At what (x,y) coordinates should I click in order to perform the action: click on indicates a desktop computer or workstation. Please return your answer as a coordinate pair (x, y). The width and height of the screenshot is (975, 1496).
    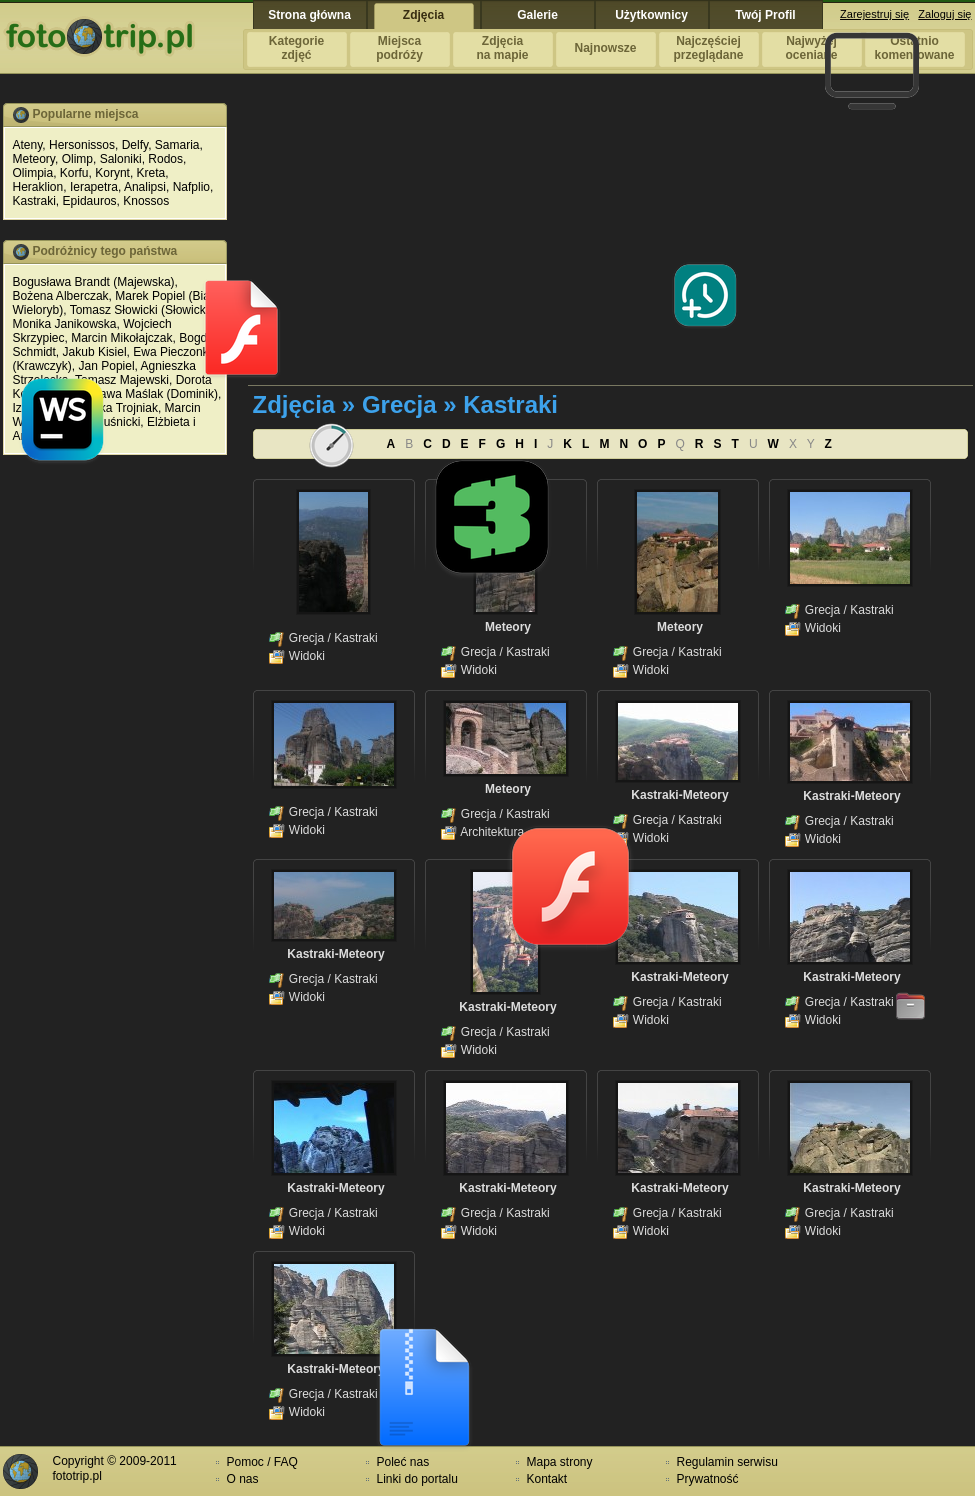
    Looking at the image, I should click on (872, 68).